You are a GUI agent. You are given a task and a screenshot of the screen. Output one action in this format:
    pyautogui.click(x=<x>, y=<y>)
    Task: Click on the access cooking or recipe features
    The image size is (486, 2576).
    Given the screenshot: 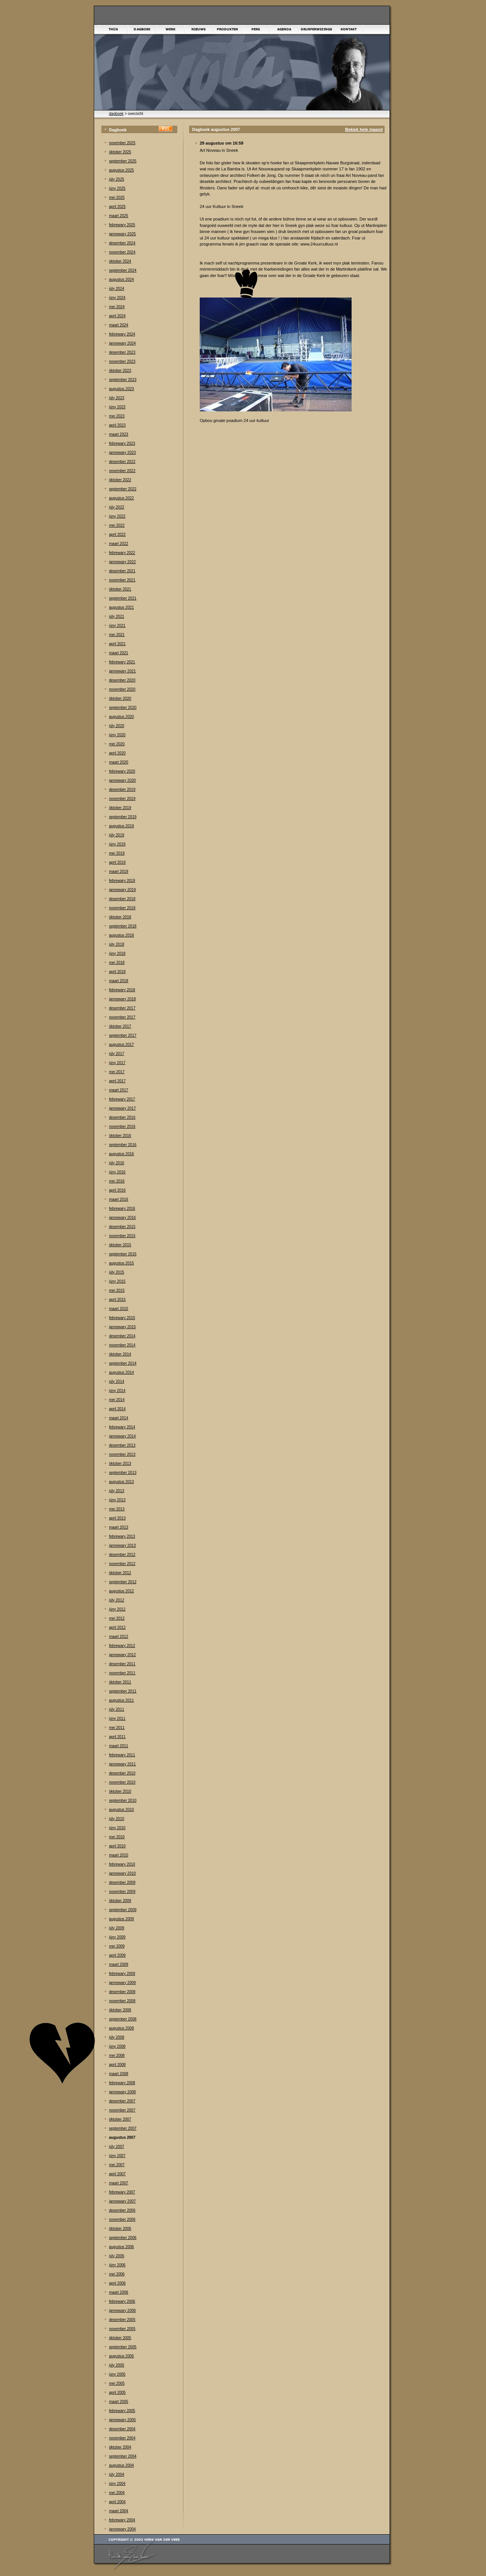 What is the action you would take?
    pyautogui.click(x=246, y=284)
    